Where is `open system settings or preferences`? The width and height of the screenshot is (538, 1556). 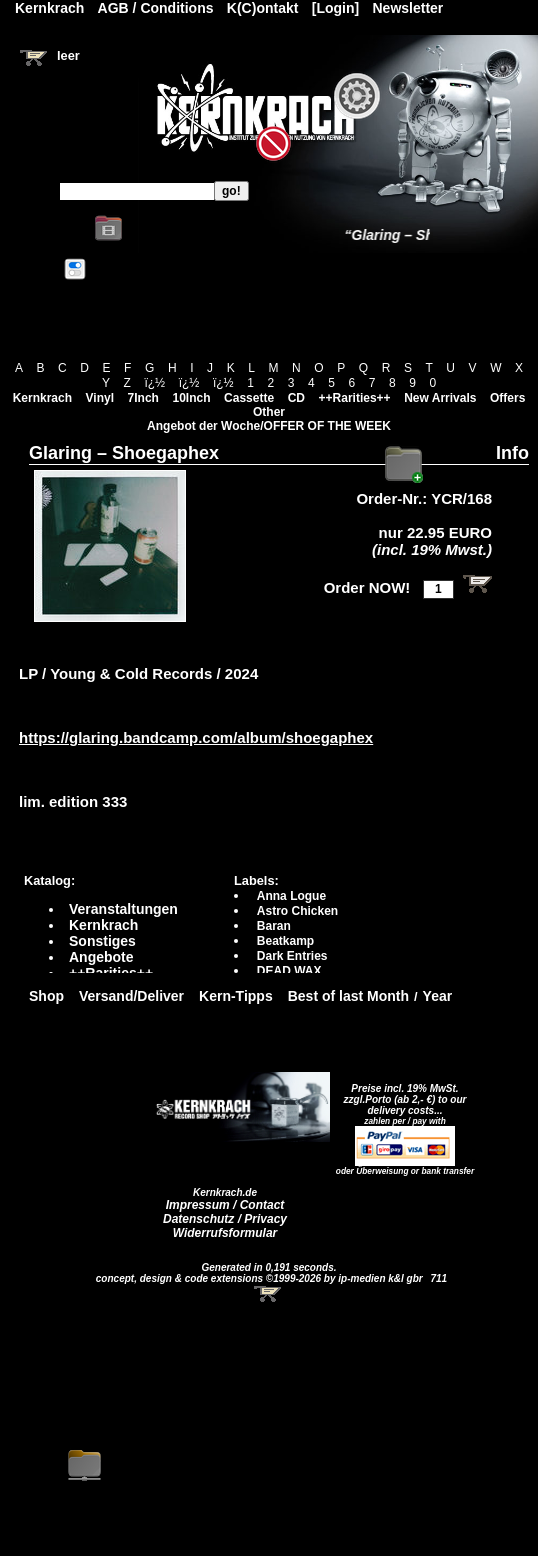 open system settings or preferences is located at coordinates (75, 269).